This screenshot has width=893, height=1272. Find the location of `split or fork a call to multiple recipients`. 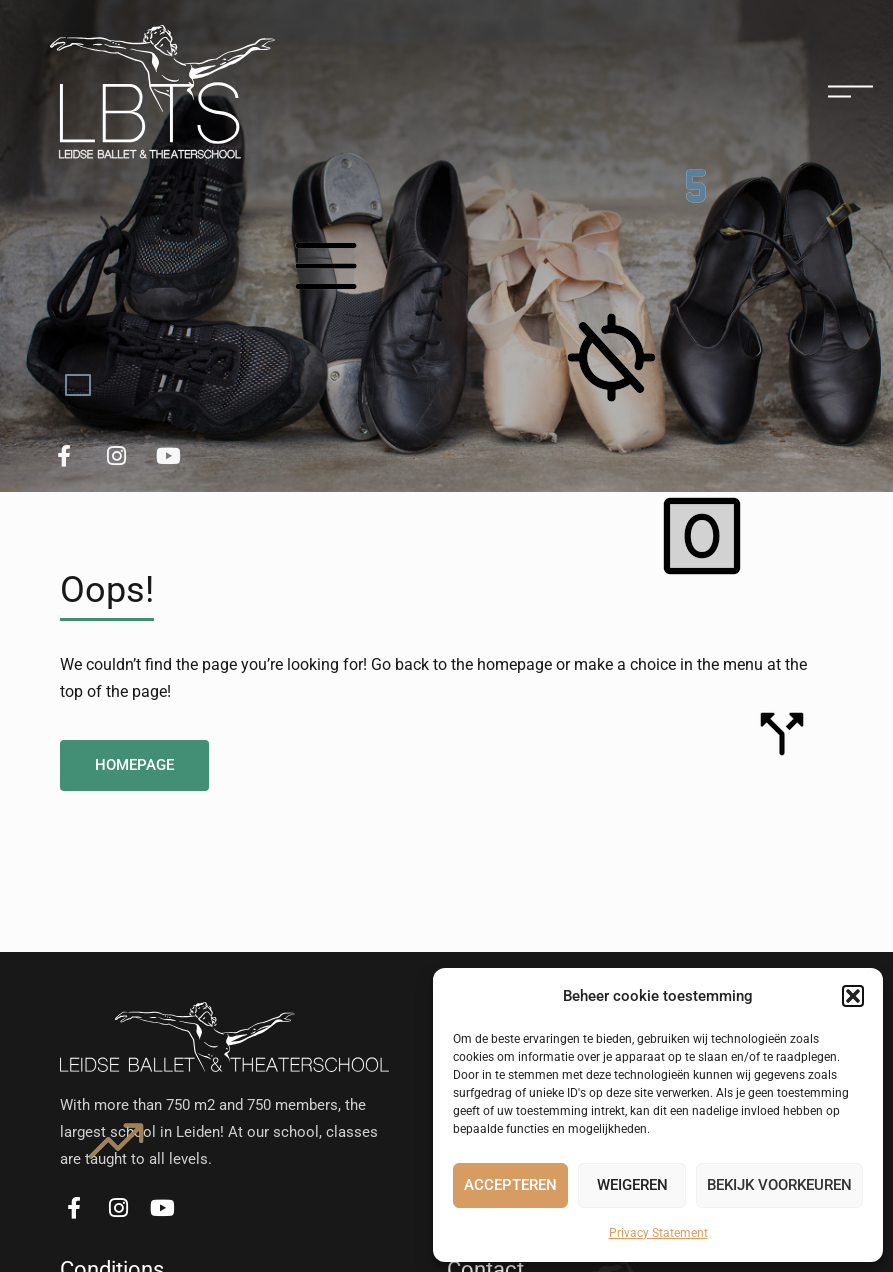

split or fork a call to multiple recipients is located at coordinates (782, 734).